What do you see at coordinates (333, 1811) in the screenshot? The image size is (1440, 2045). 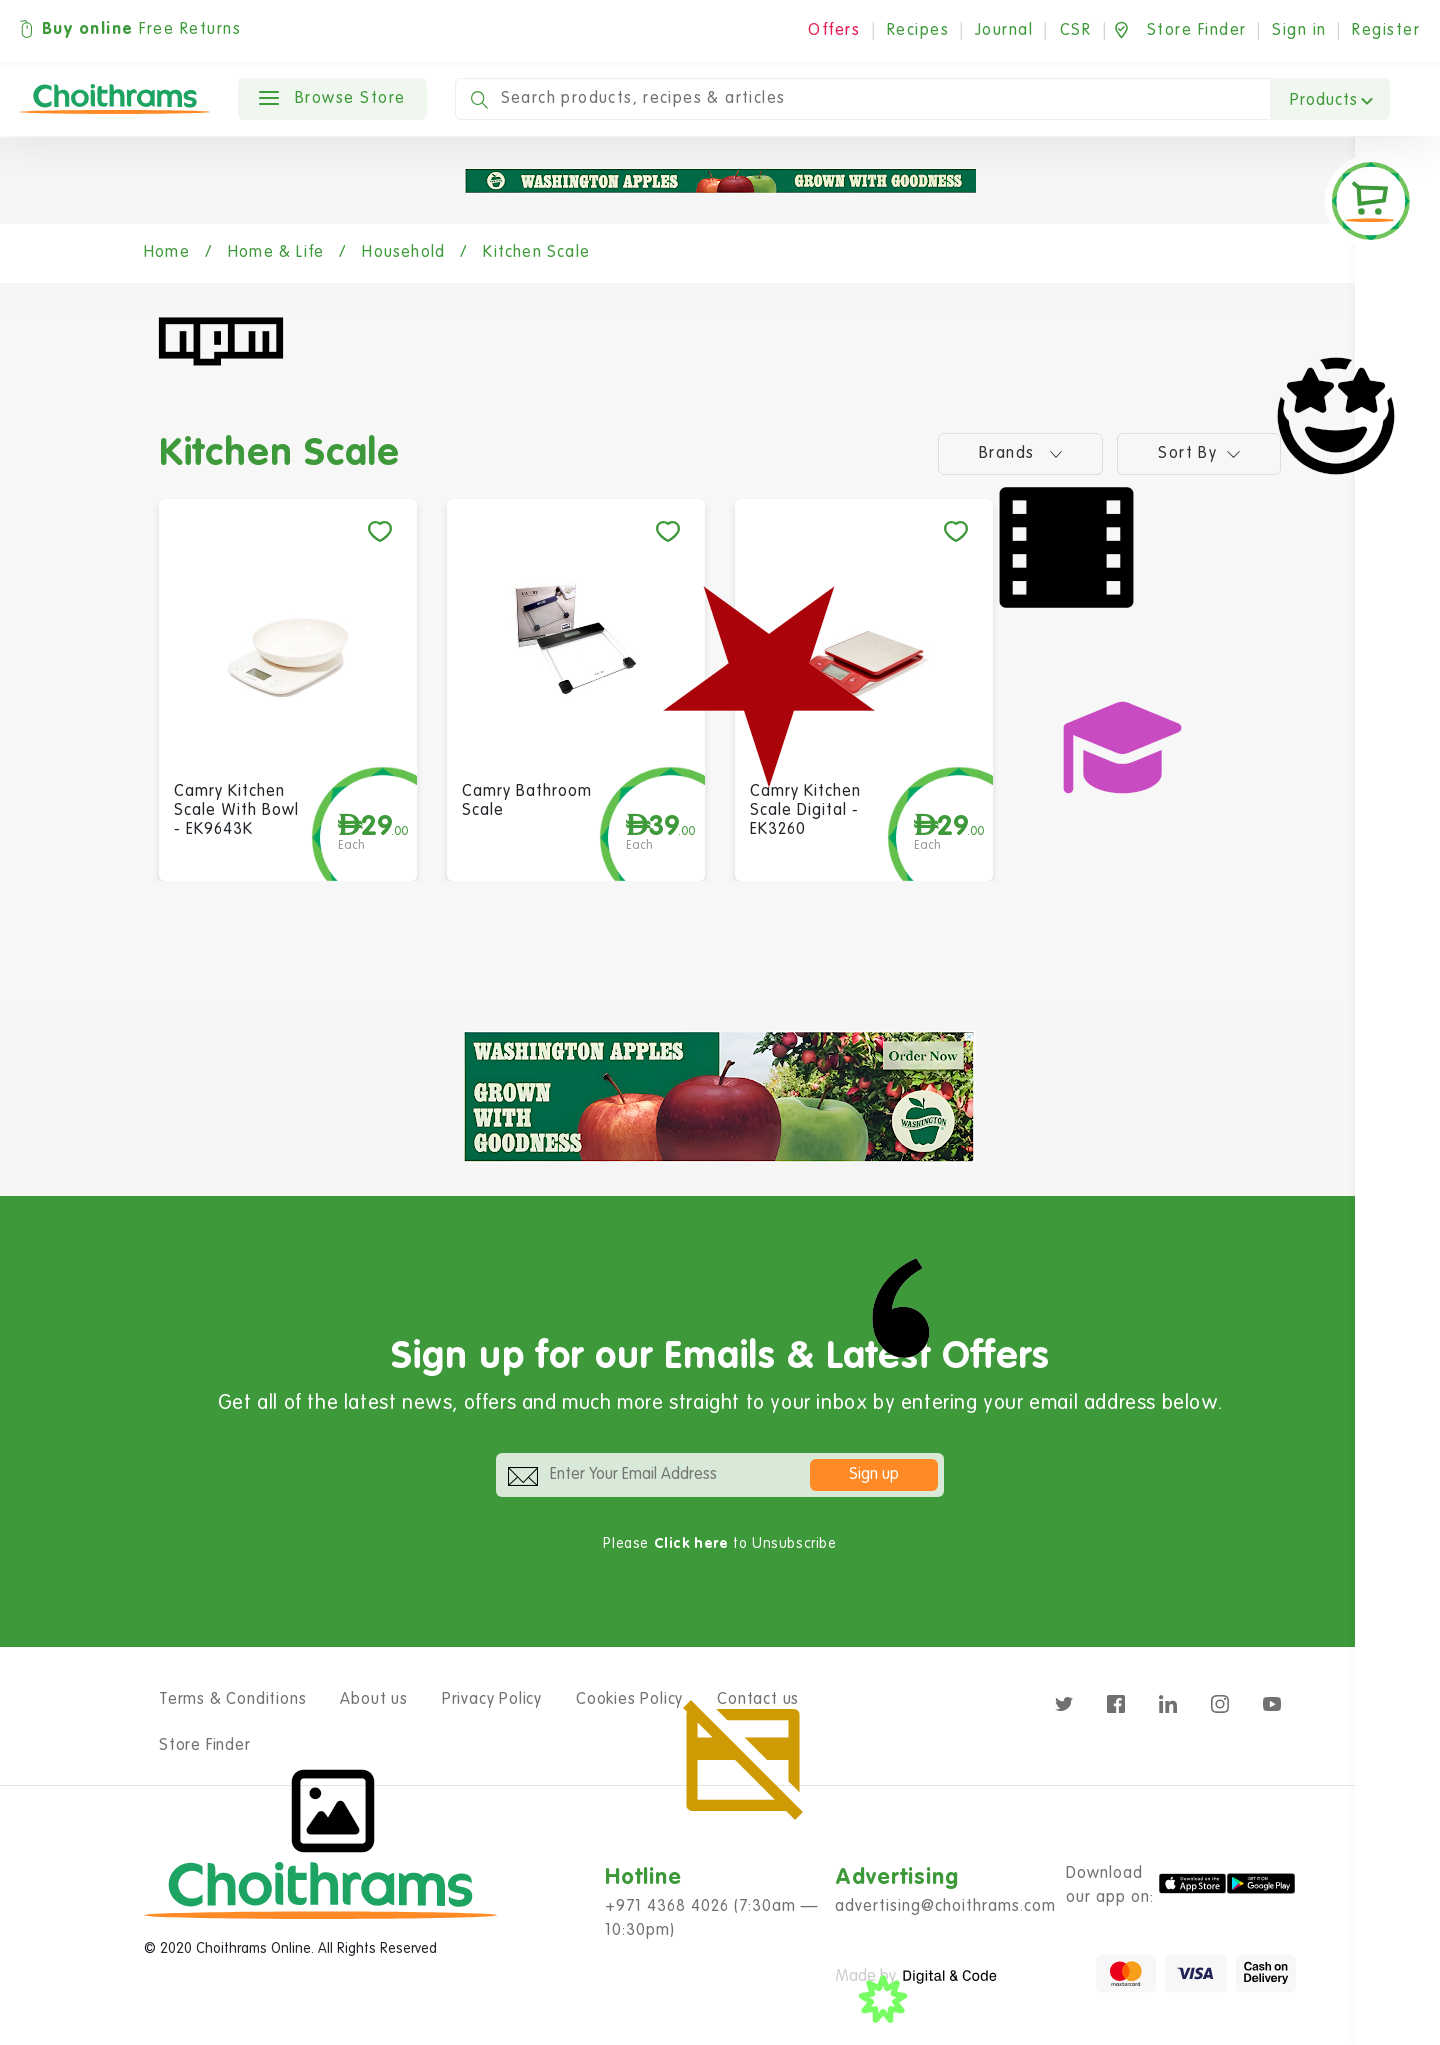 I see `view image or photo` at bounding box center [333, 1811].